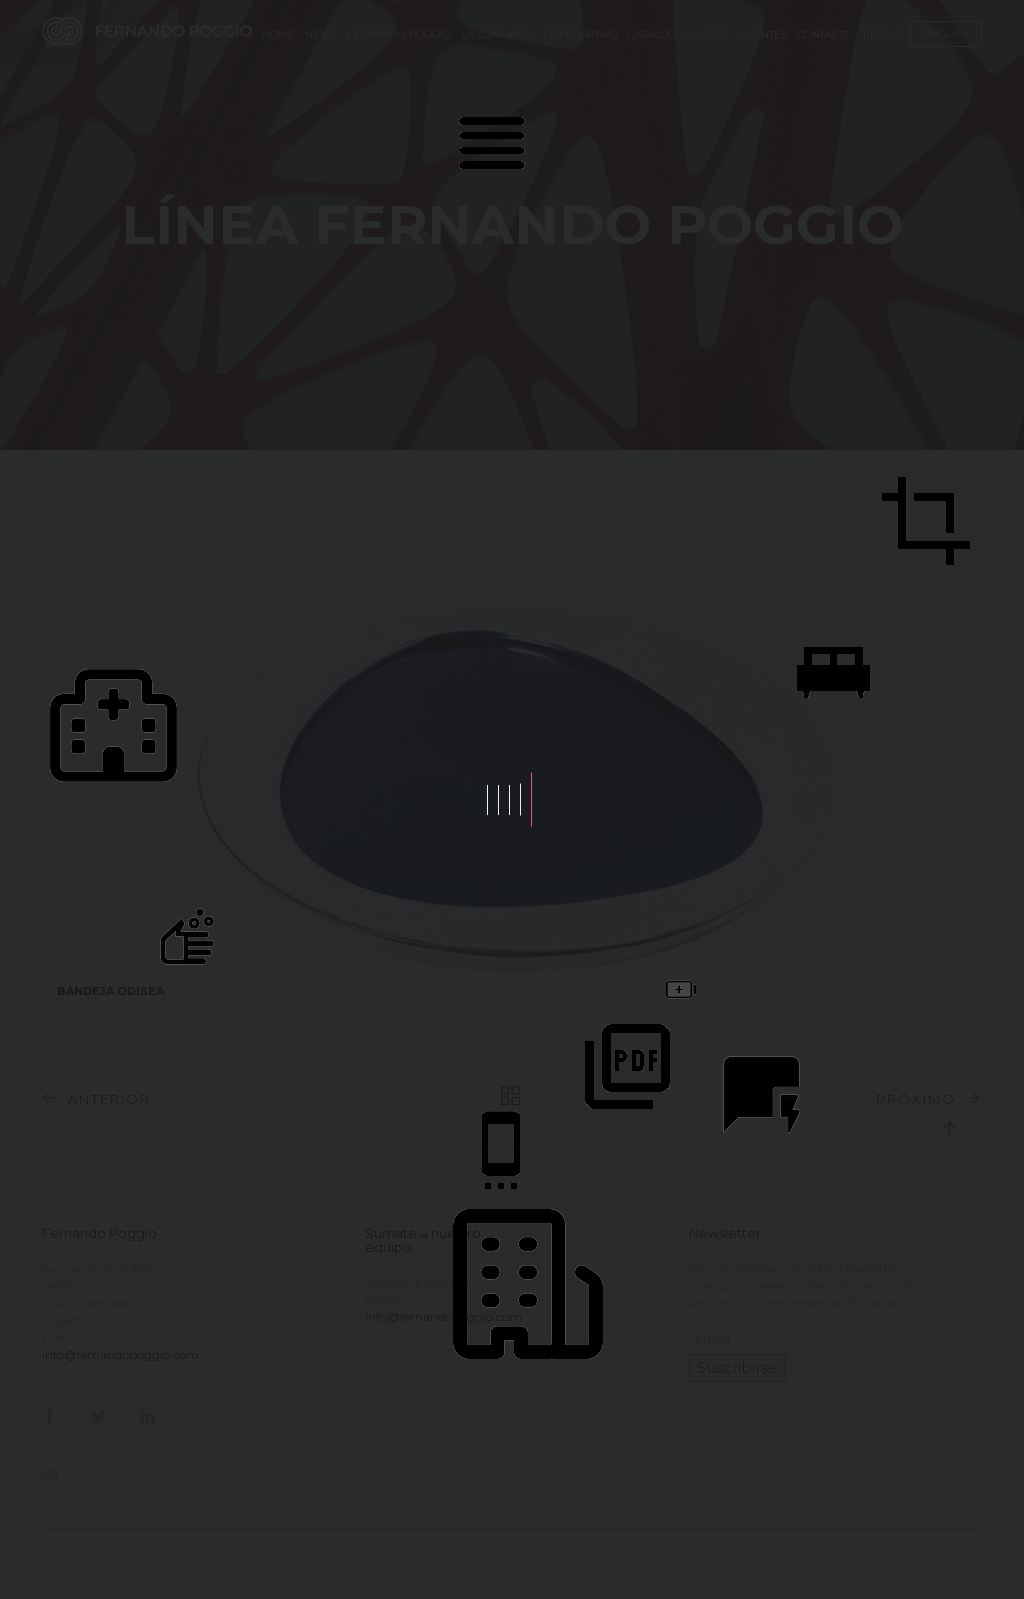 Image resolution: width=1024 pixels, height=1599 pixels. I want to click on view organization settings, so click(528, 1284).